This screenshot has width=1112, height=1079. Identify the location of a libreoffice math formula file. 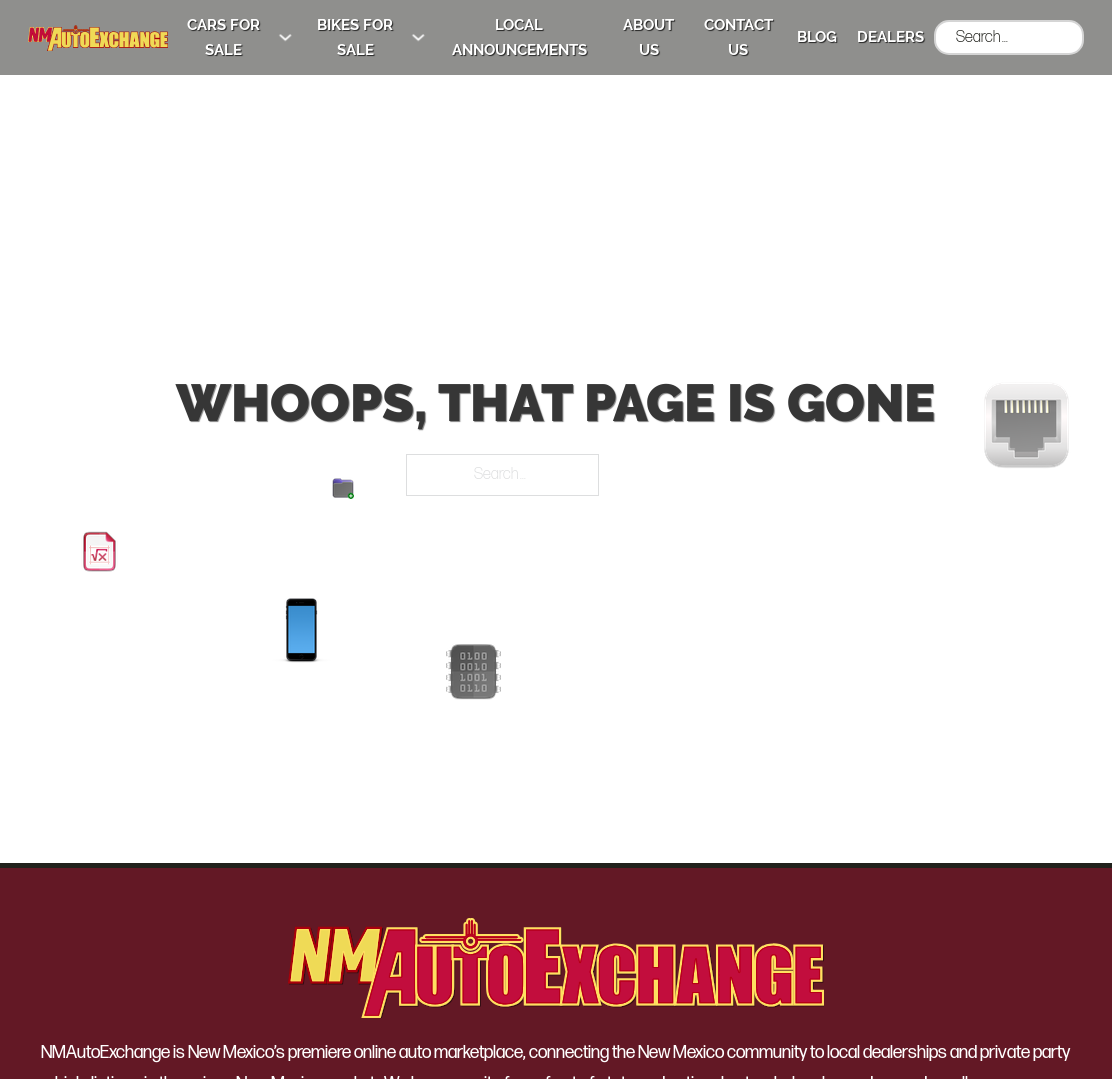
(99, 551).